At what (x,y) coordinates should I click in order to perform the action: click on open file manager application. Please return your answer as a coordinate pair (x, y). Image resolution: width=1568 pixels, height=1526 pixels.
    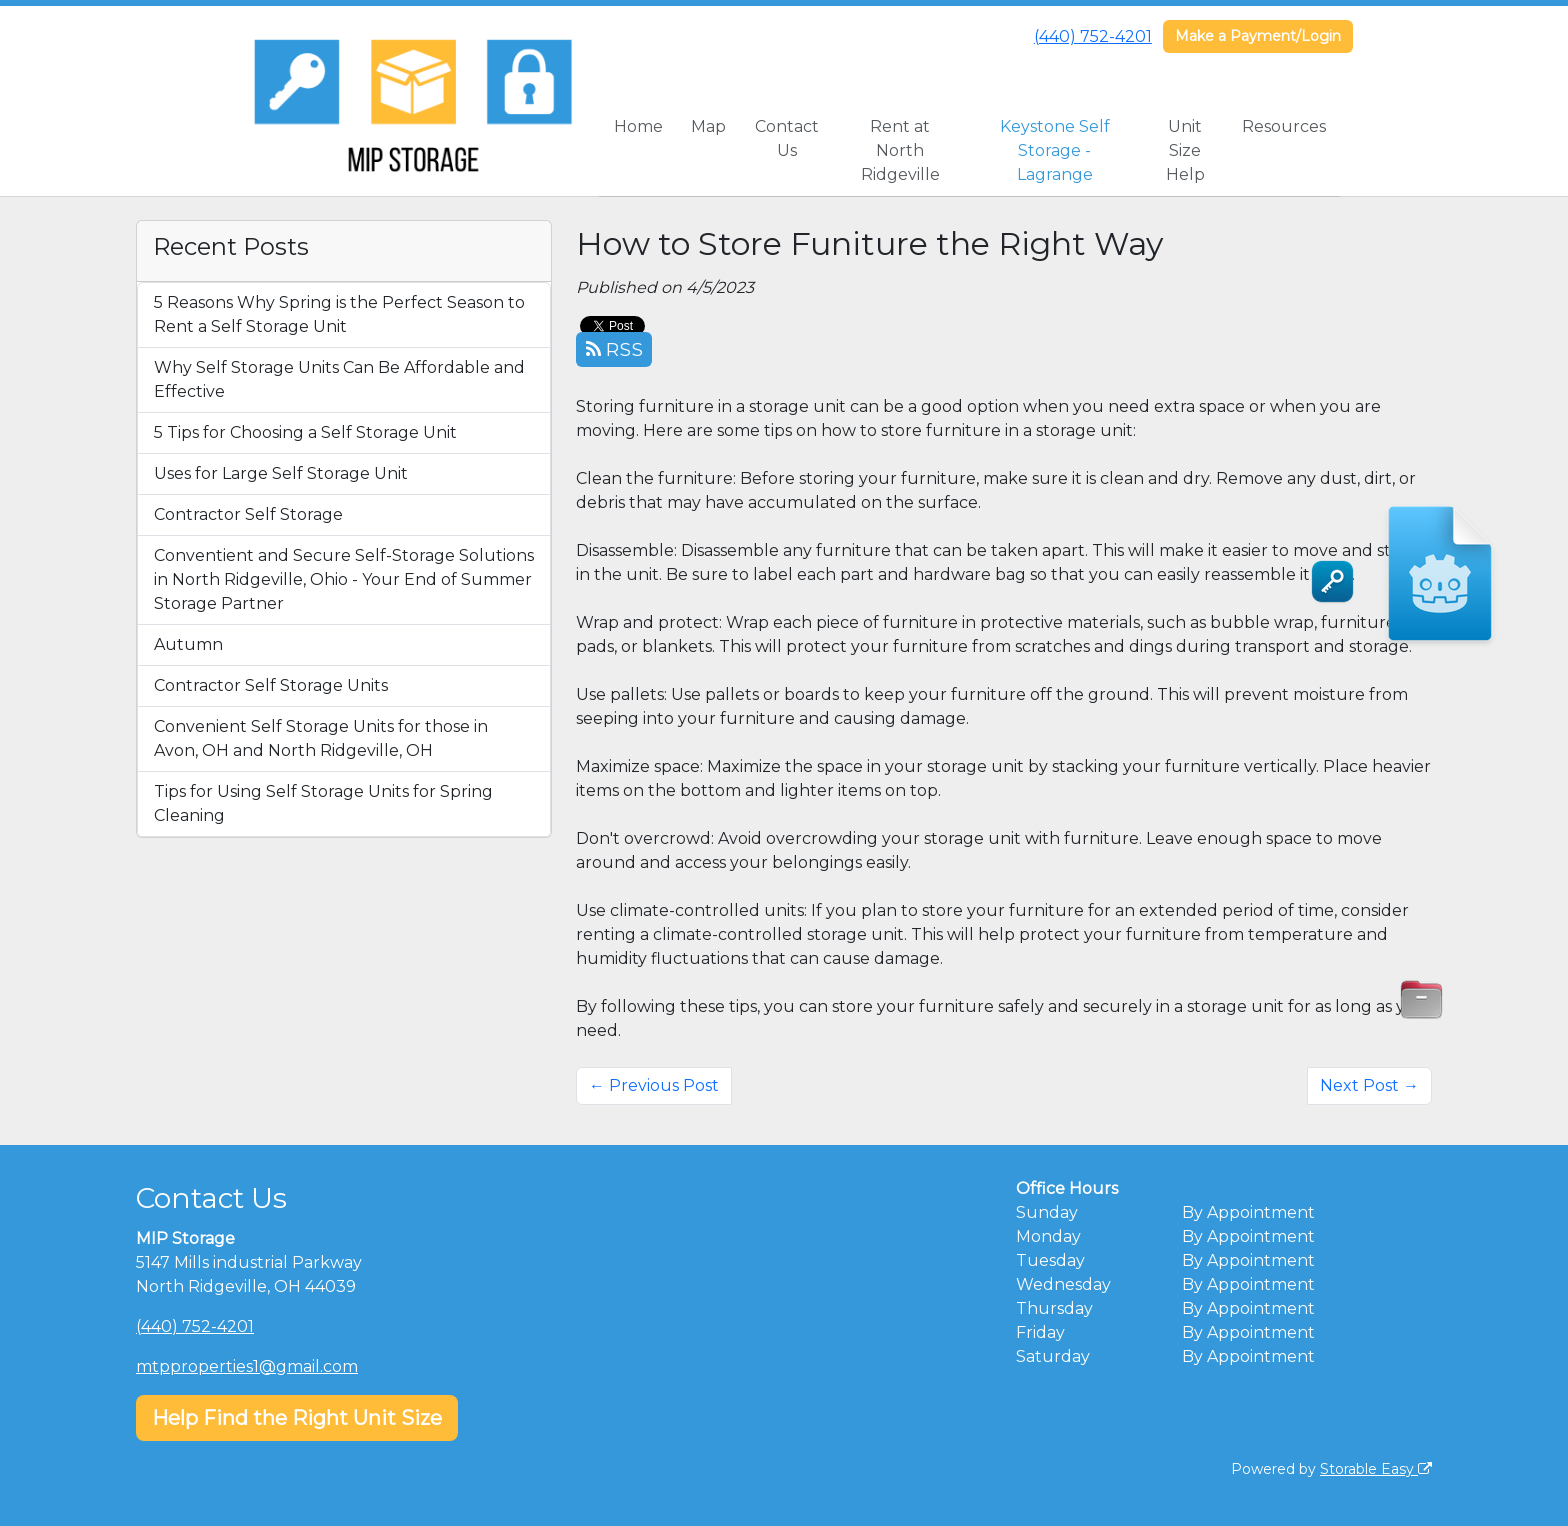
    Looking at the image, I should click on (1421, 999).